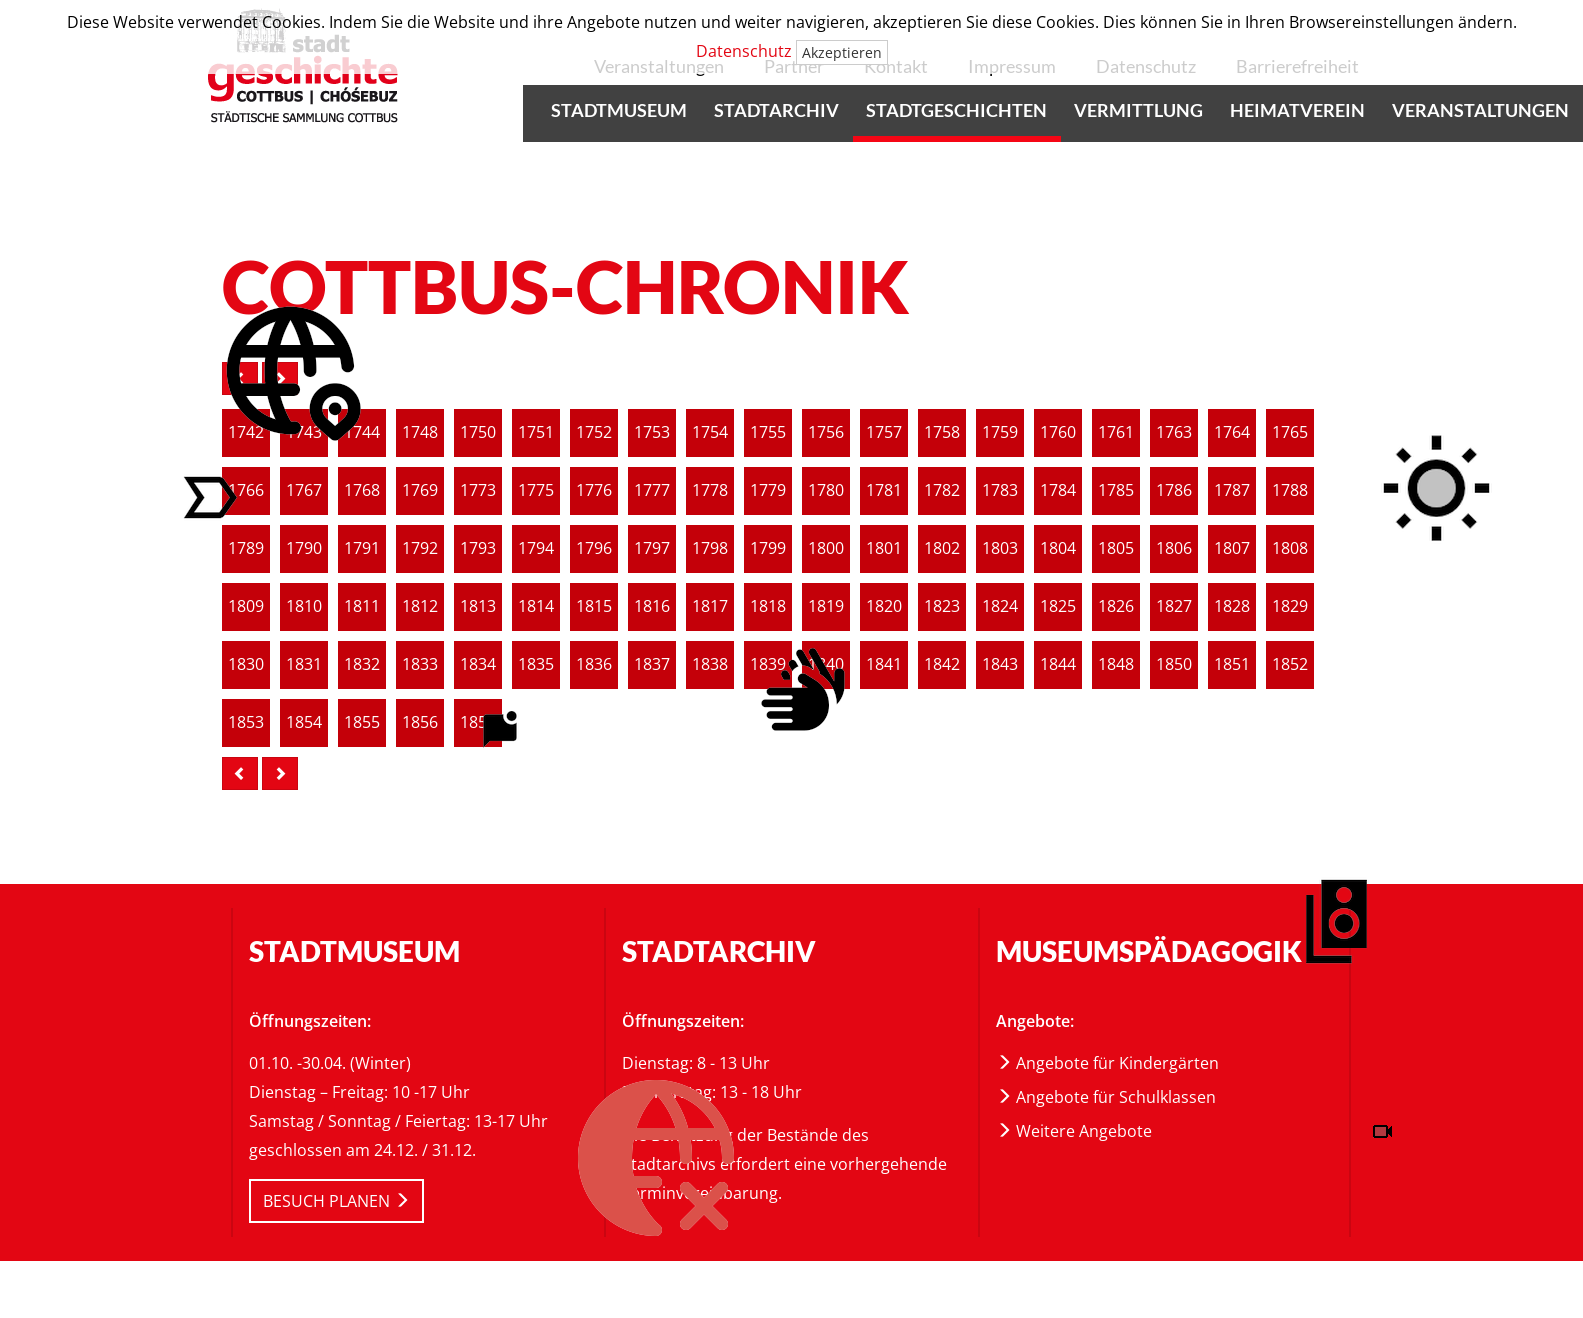  Describe the element at coordinates (1336, 921) in the screenshot. I see `manage connected speaker devices` at that location.